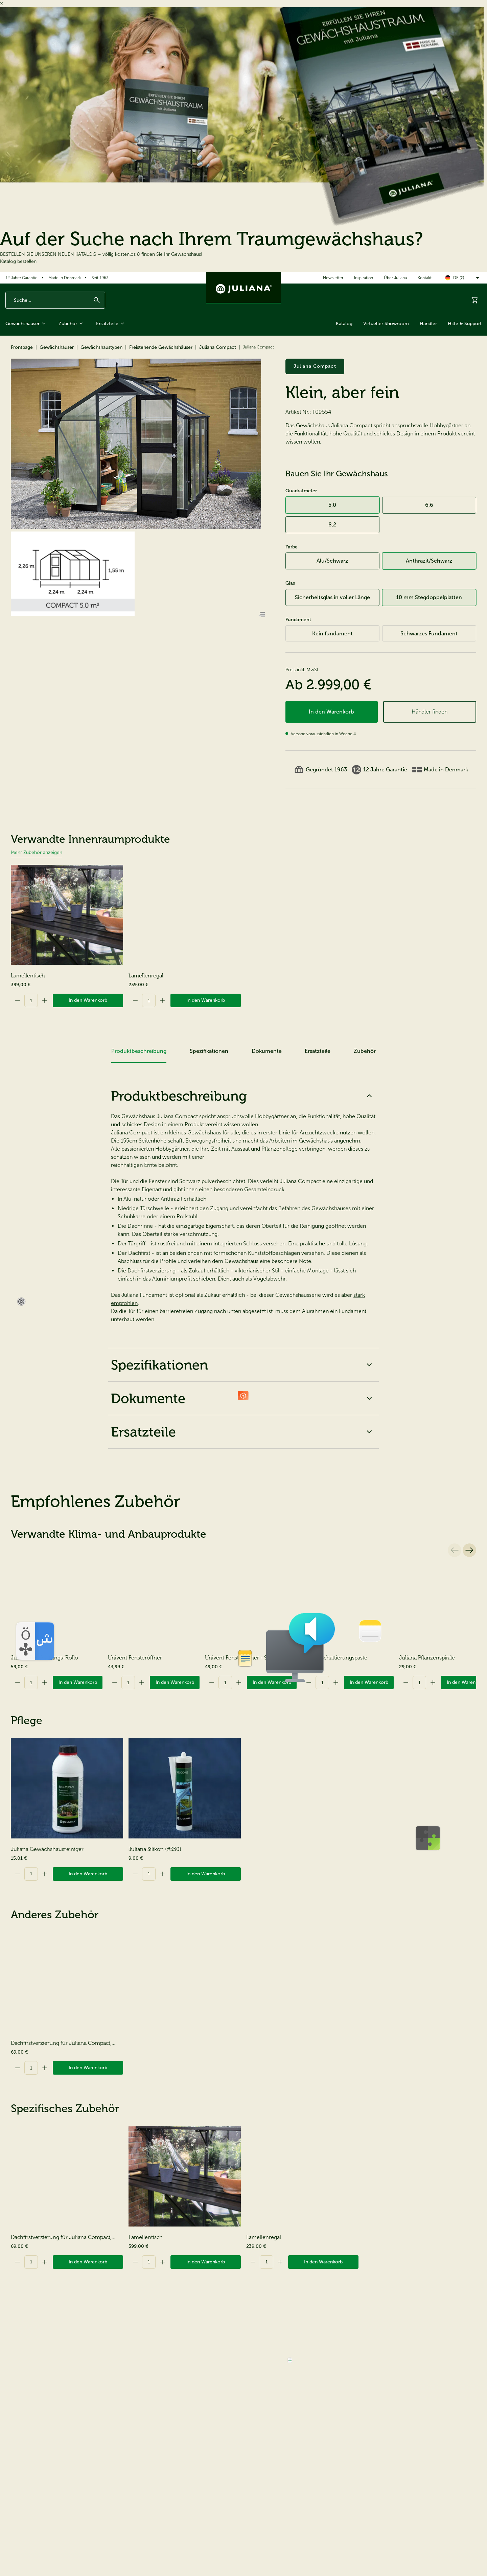 The height and width of the screenshot is (2576, 487). What do you see at coordinates (370, 1631) in the screenshot?
I see `open the notes app` at bounding box center [370, 1631].